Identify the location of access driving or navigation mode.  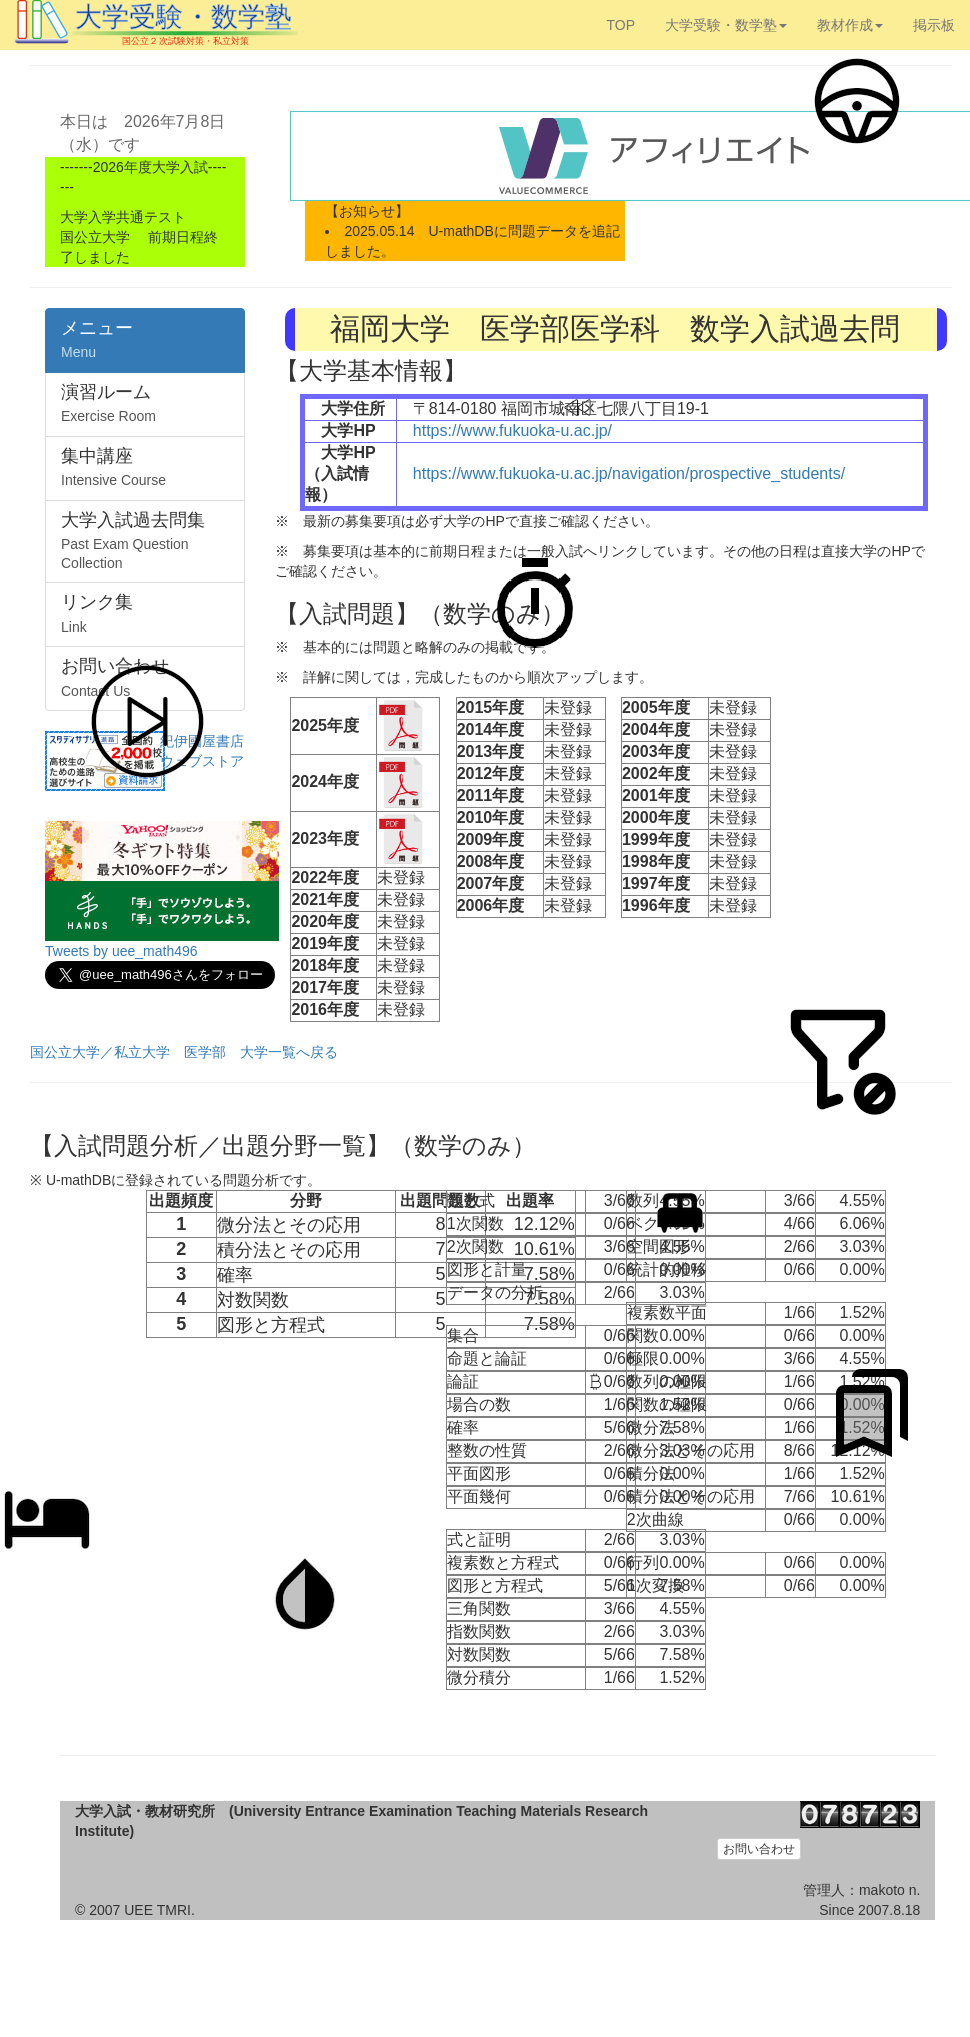
(857, 101).